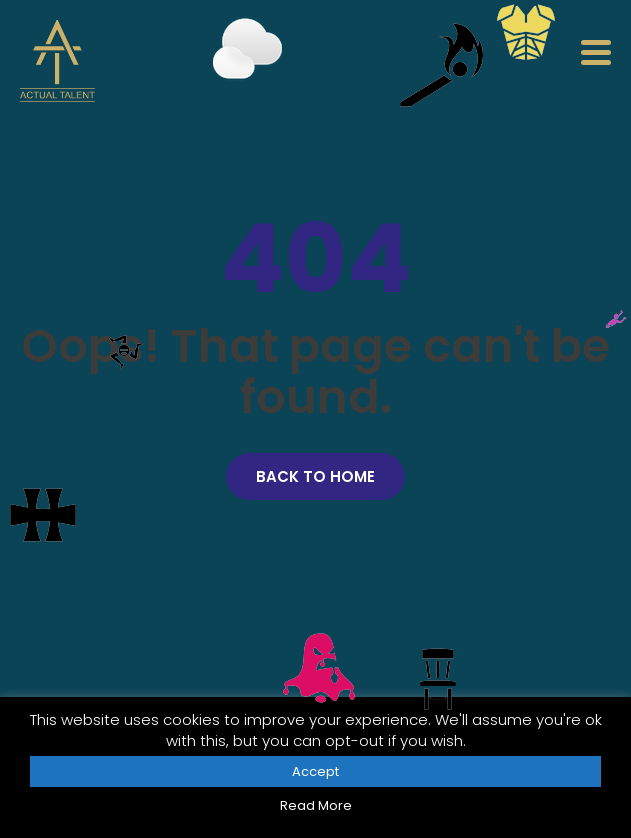 This screenshot has height=838, width=631. I want to click on indicates cloudy weather conditions, so click(247, 48).